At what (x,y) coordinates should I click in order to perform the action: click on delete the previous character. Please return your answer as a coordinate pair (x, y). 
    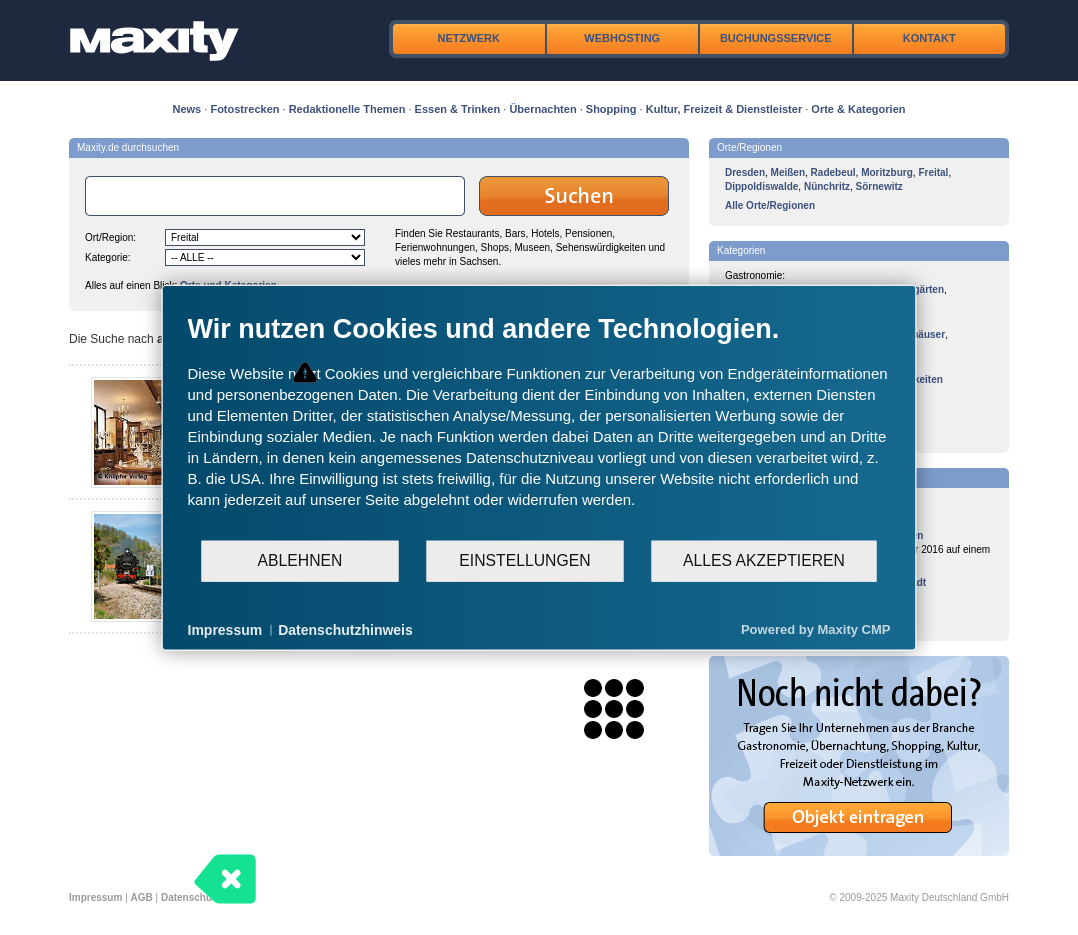
    Looking at the image, I should click on (225, 879).